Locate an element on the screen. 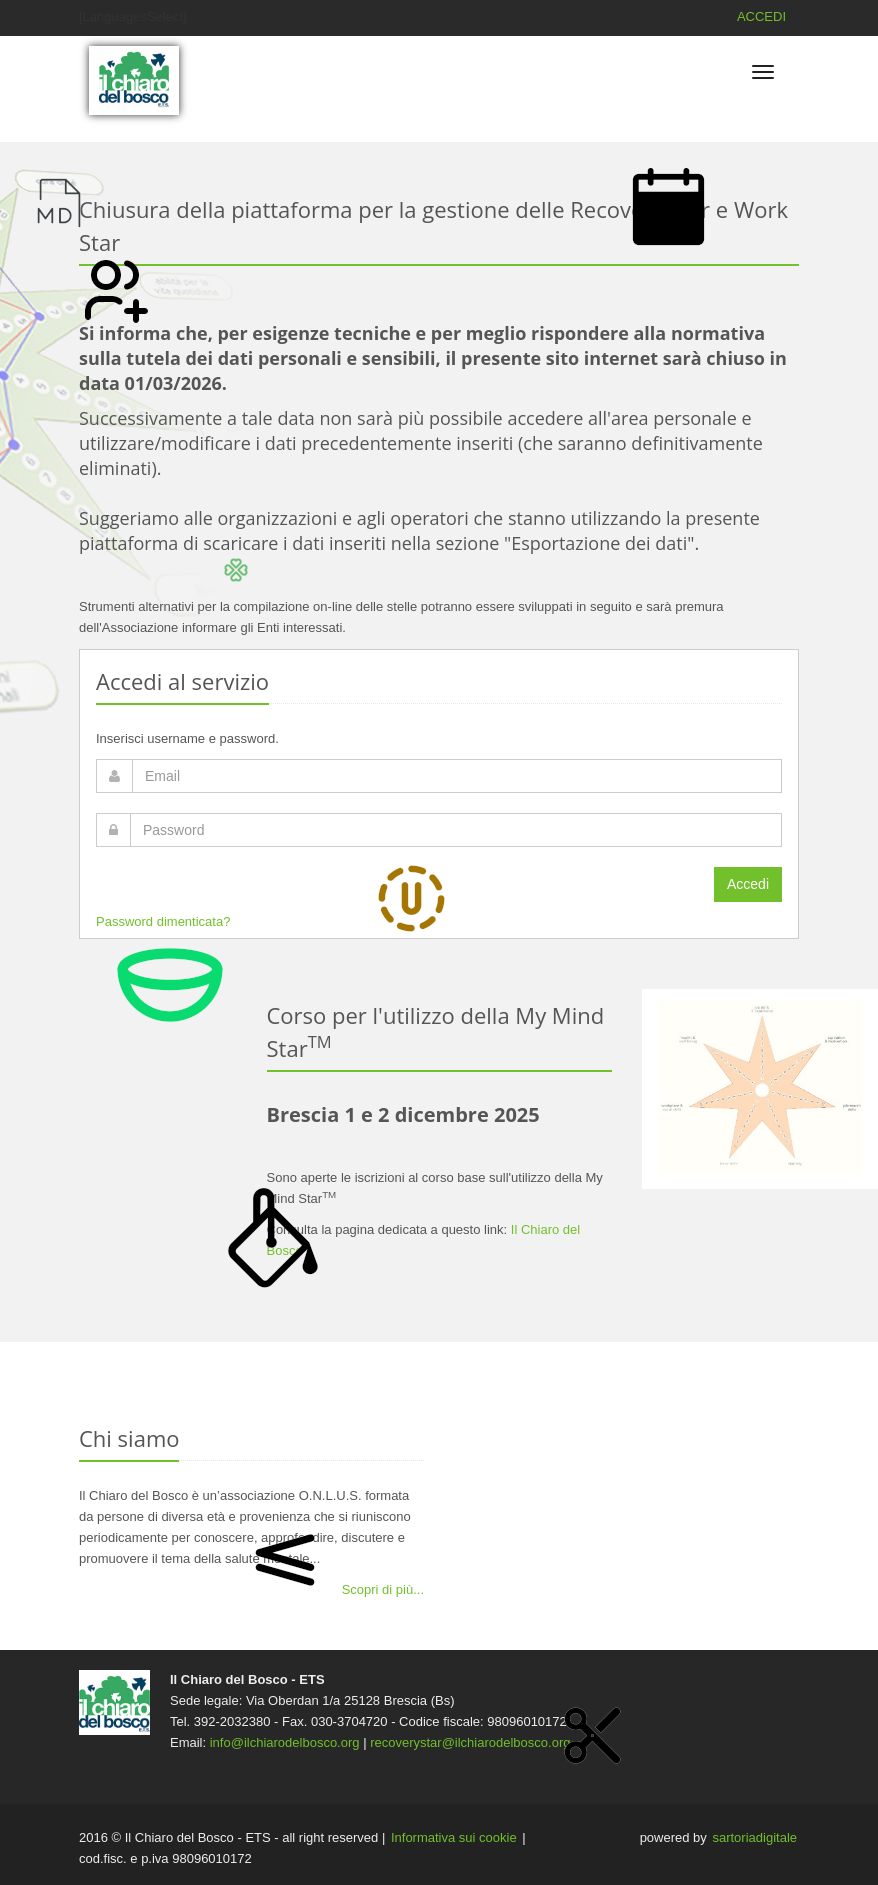 This screenshot has height=1885, width=878. indicates a lucky or bonus reward feature is located at coordinates (236, 570).